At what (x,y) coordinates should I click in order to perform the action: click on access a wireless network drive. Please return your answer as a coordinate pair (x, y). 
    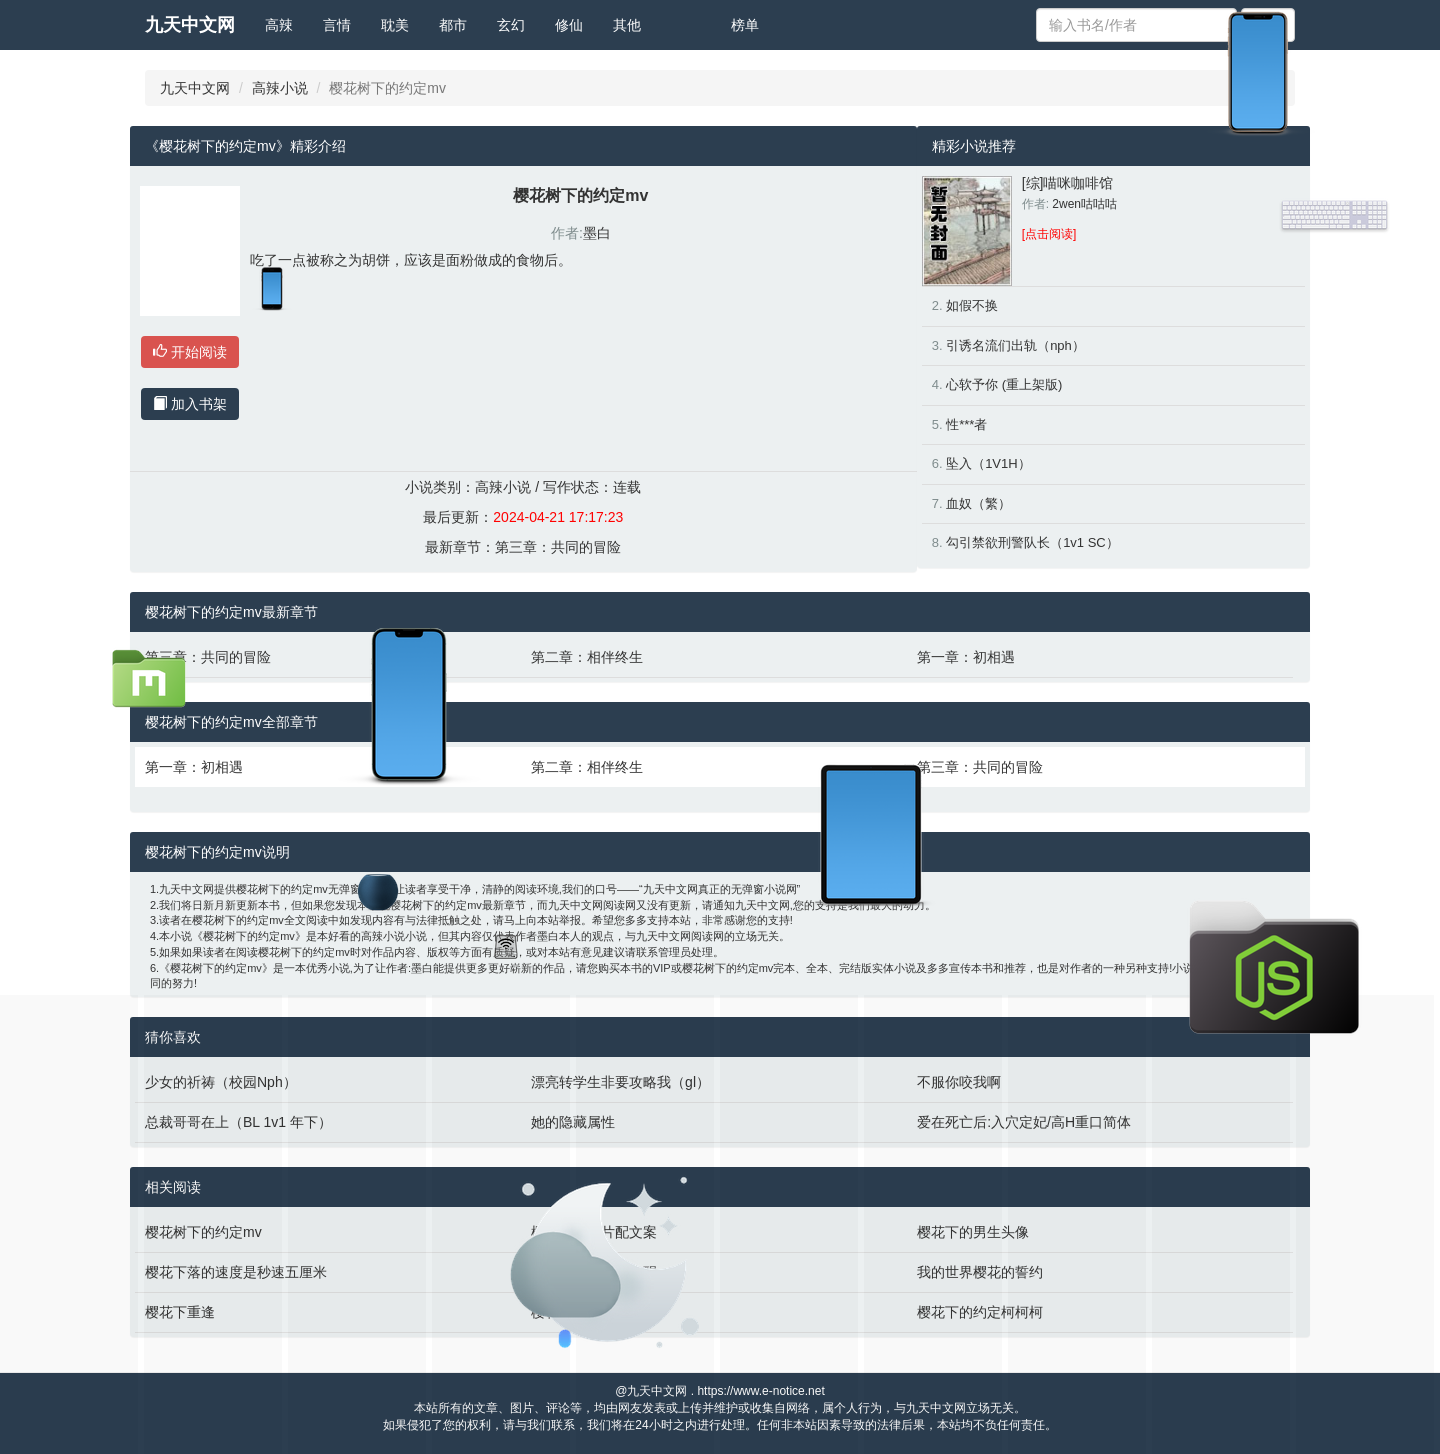
    Looking at the image, I should click on (506, 947).